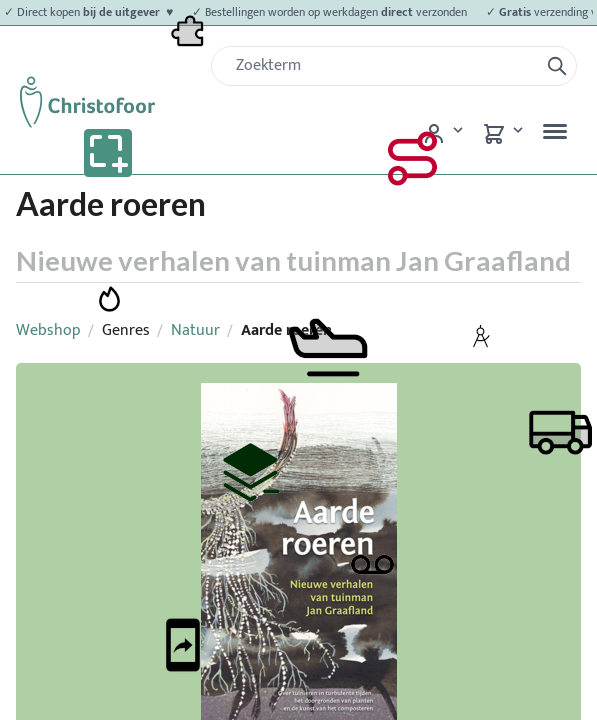 This screenshot has height=720, width=597. I want to click on indicates trending or popular content, so click(109, 299).